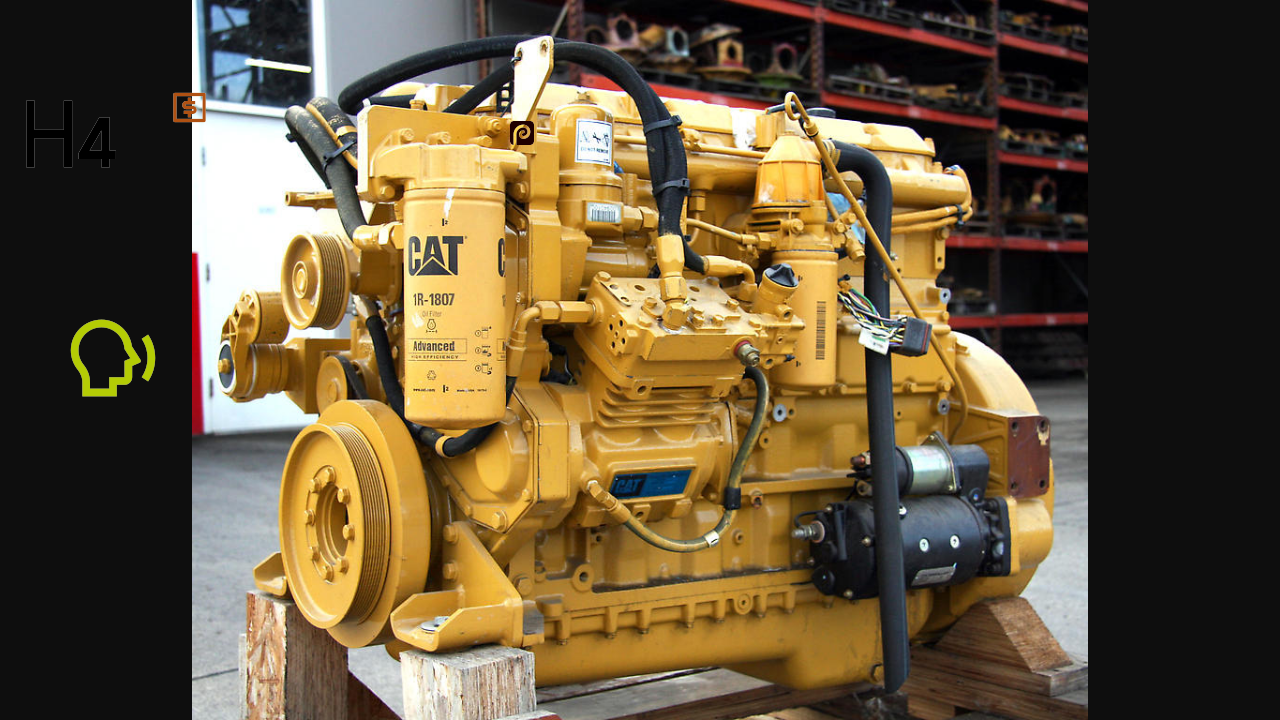 The image size is (1280, 720). Describe the element at coordinates (189, 107) in the screenshot. I see `view financial transactions or payment details` at that location.